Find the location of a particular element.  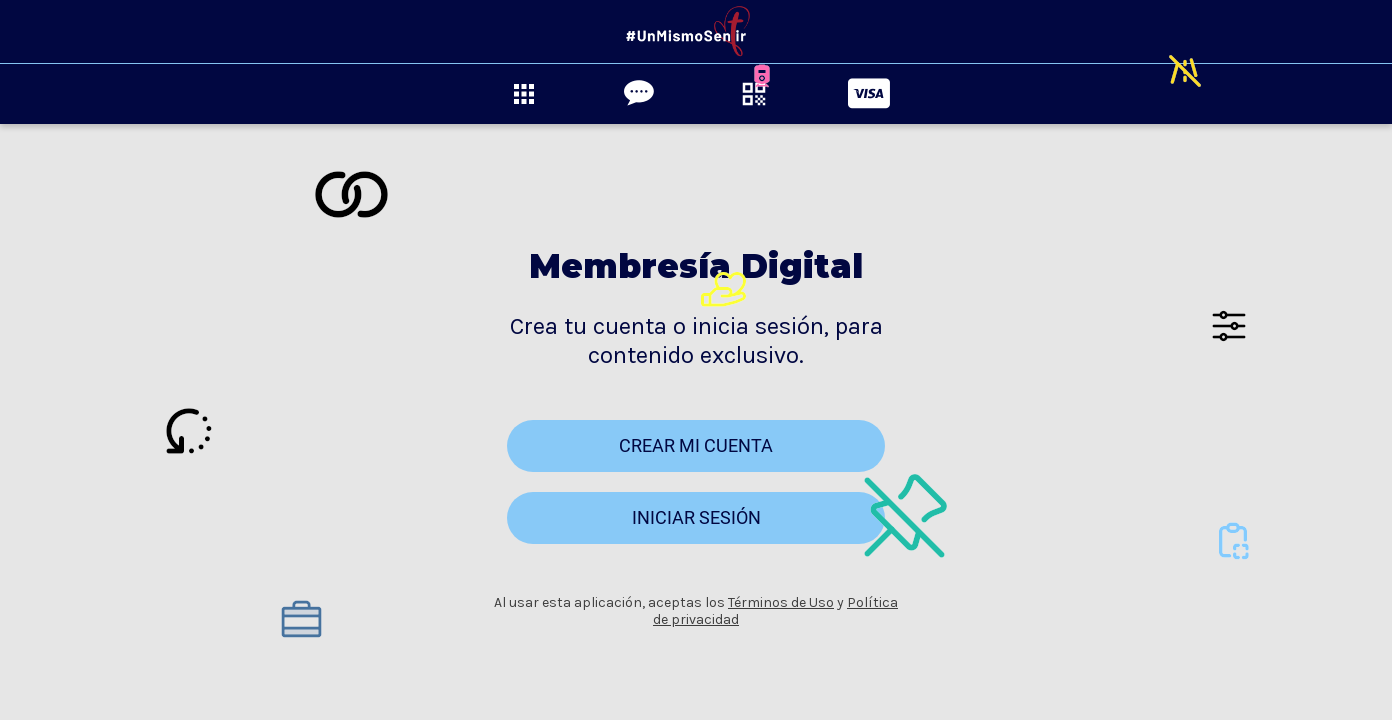

donate or give to charity is located at coordinates (725, 290).